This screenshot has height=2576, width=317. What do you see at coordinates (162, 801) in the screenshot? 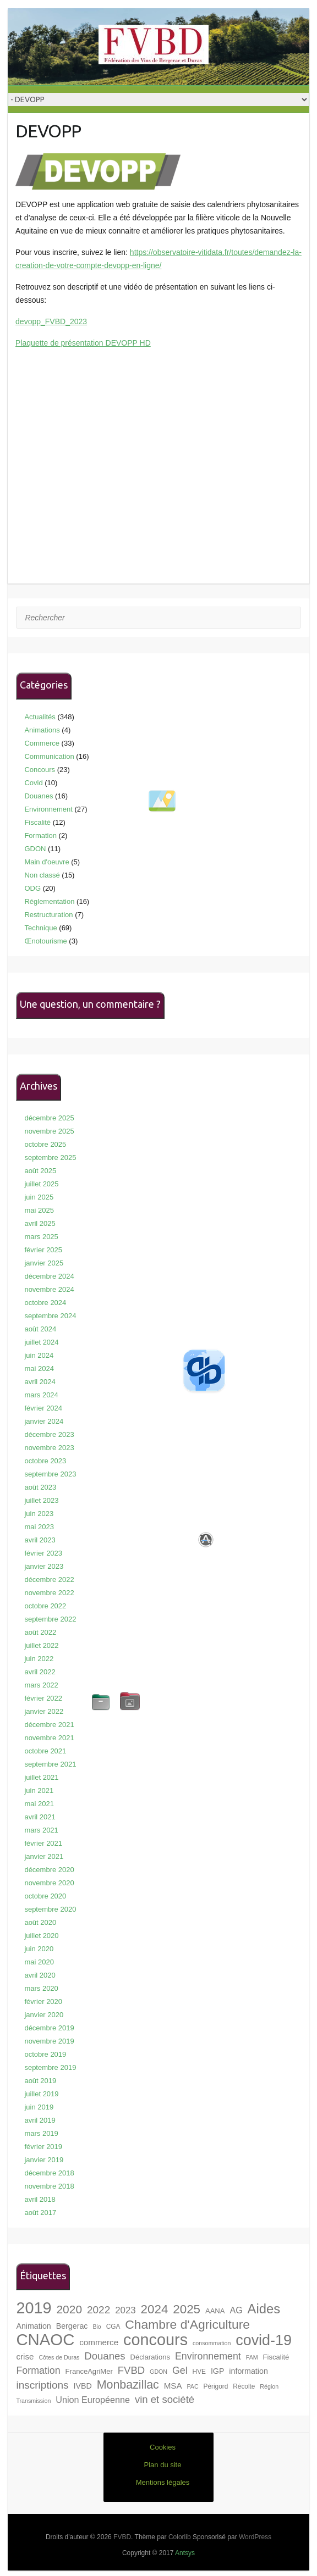
I see `open the photos app` at bounding box center [162, 801].